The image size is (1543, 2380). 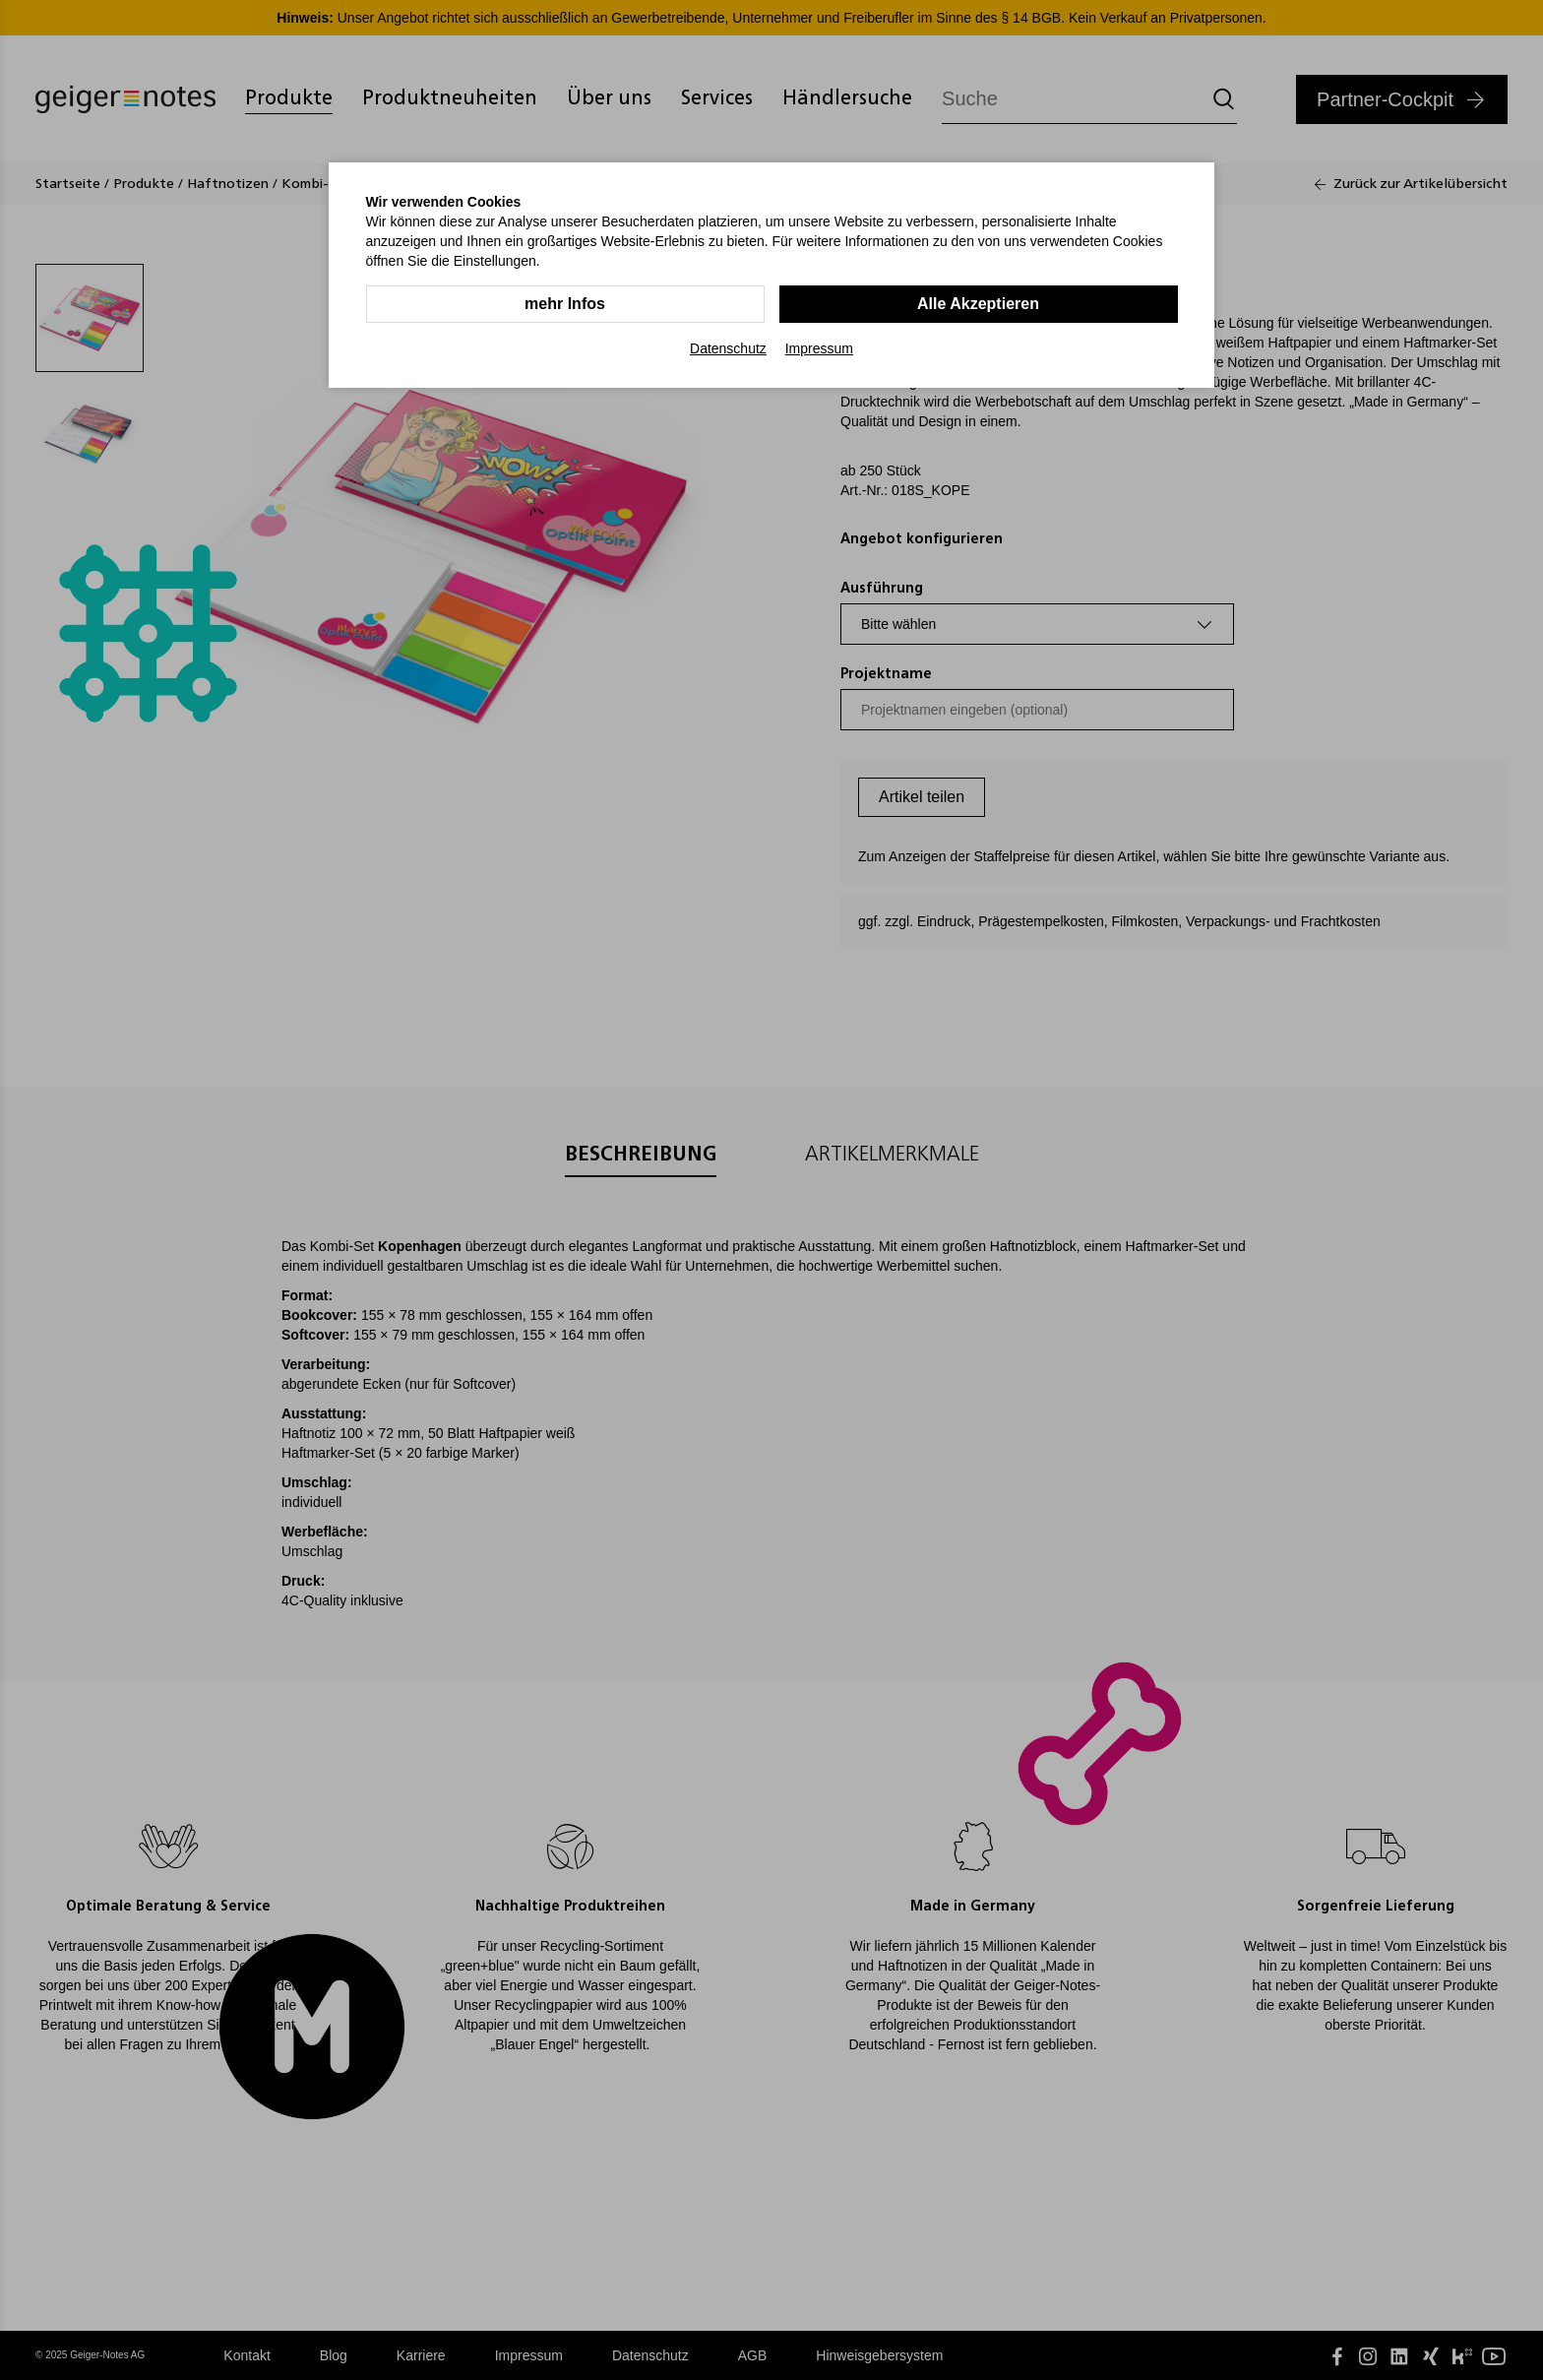 What do you see at coordinates (1099, 1743) in the screenshot?
I see `access pet-related features or settings` at bounding box center [1099, 1743].